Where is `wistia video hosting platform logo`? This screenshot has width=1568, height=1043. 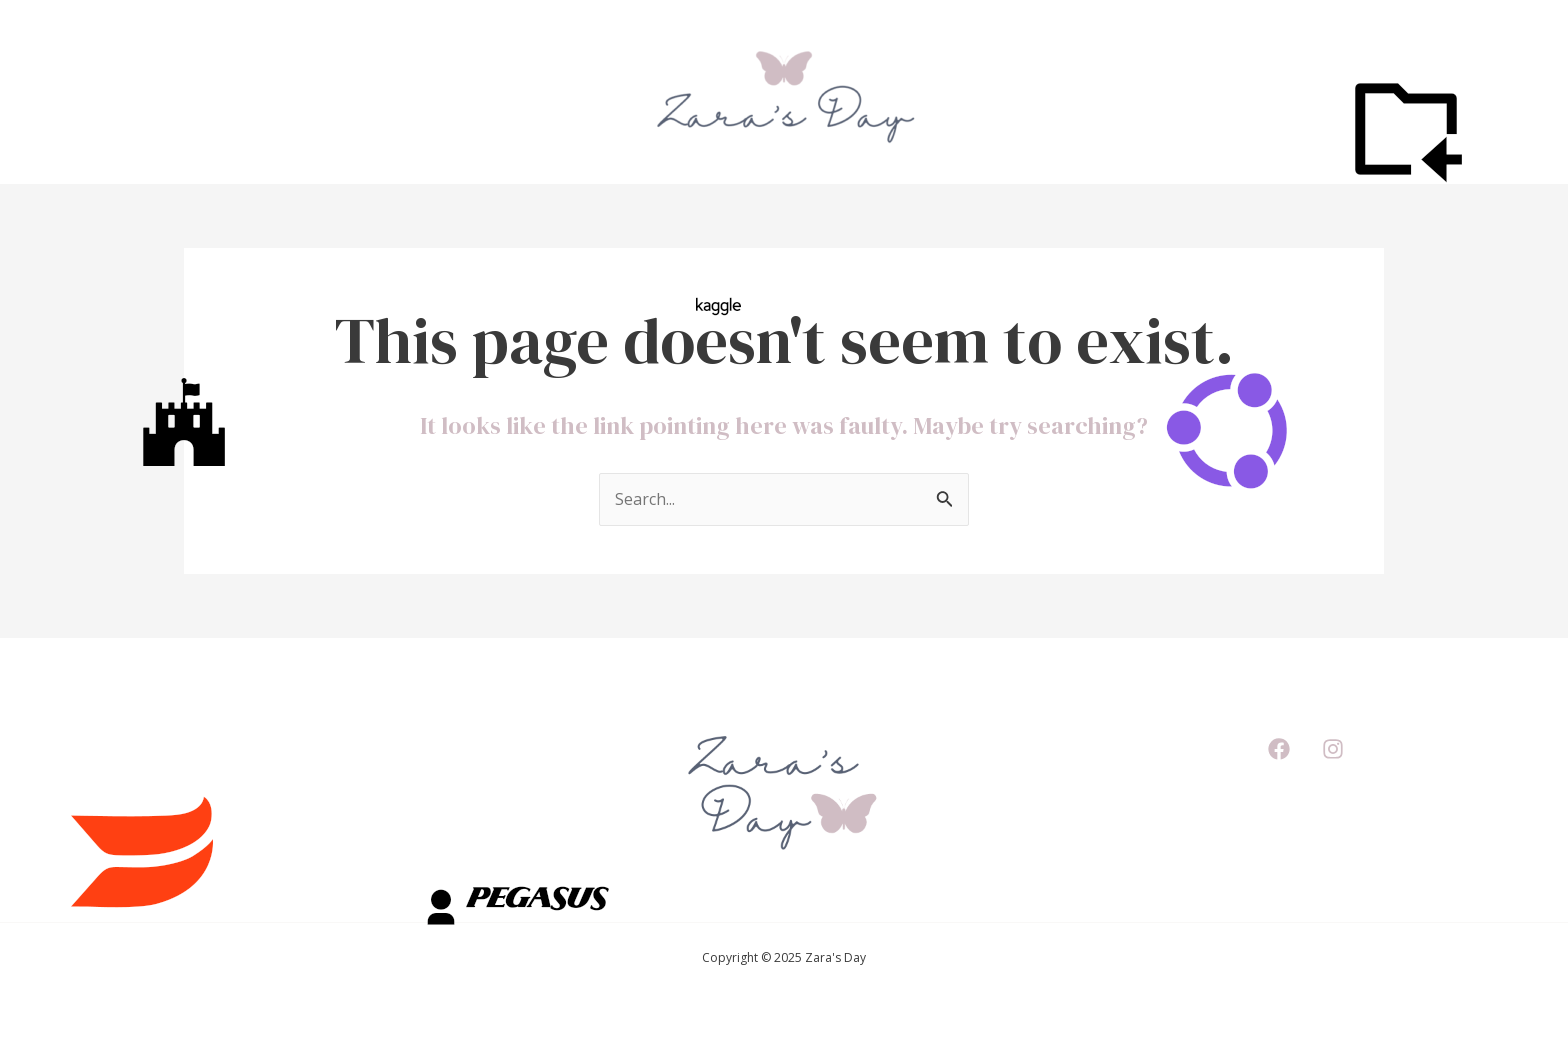 wistia video hosting platform logo is located at coordinates (142, 852).